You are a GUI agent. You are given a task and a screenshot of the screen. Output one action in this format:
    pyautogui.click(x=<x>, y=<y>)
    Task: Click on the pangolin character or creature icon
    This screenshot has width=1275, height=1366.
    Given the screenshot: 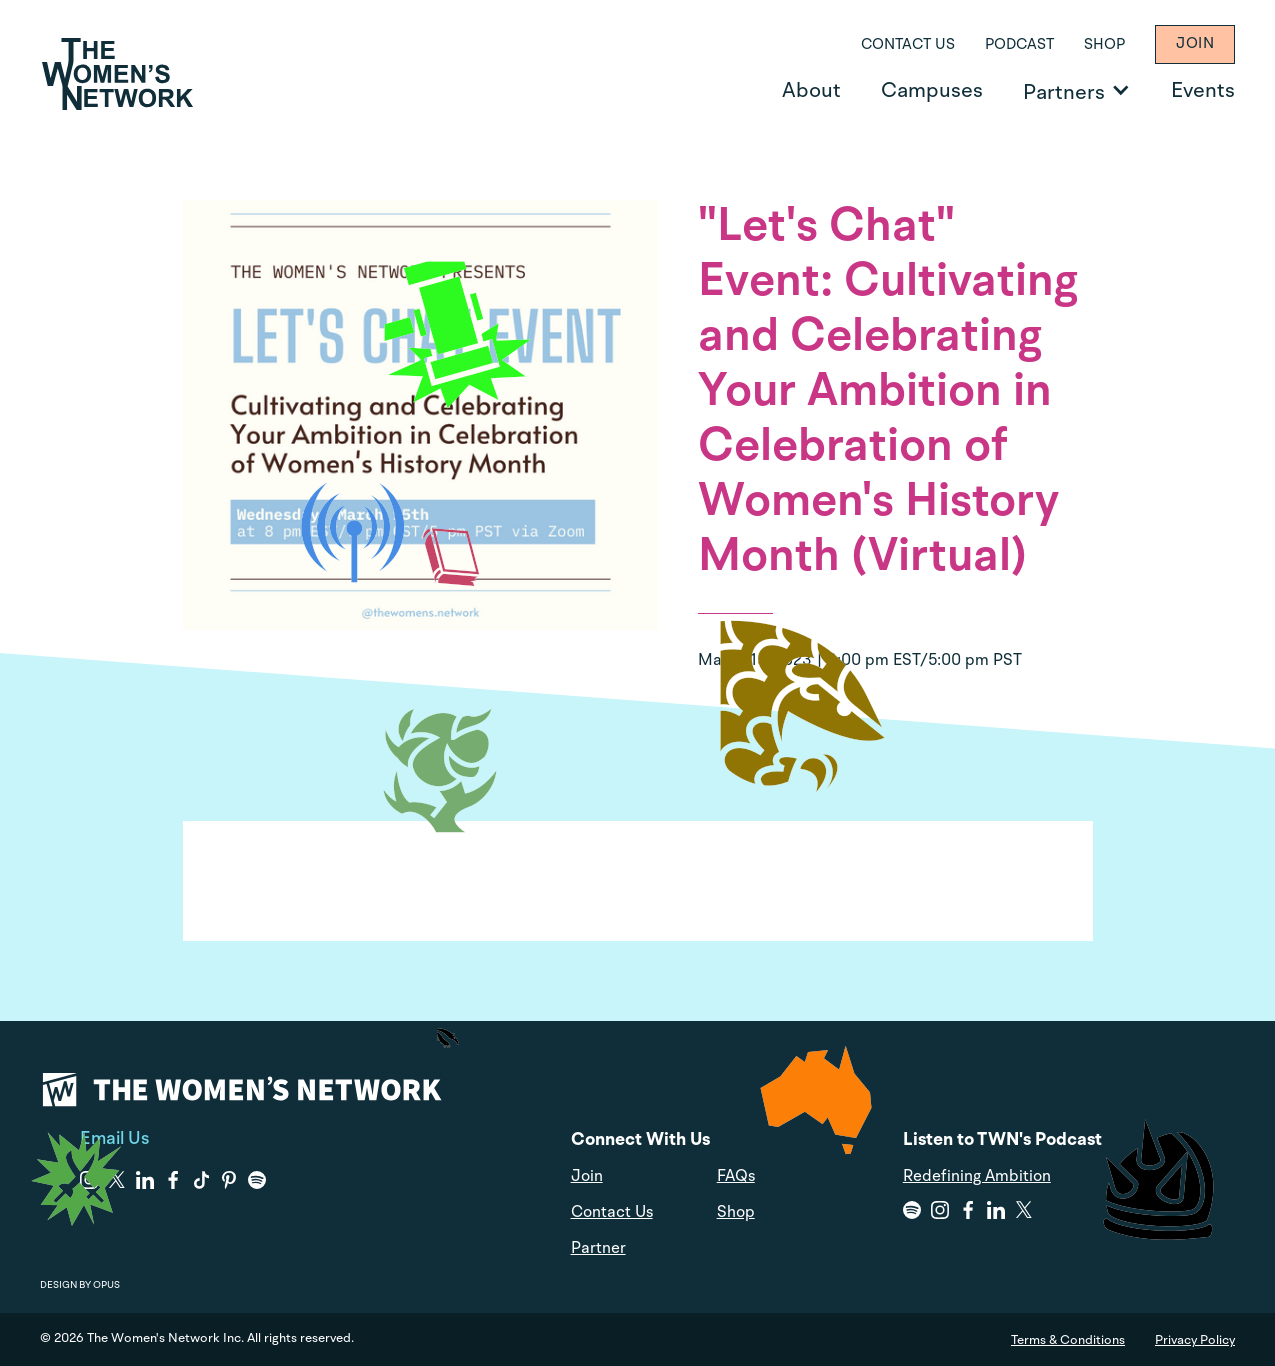 What is the action you would take?
    pyautogui.click(x=808, y=706)
    